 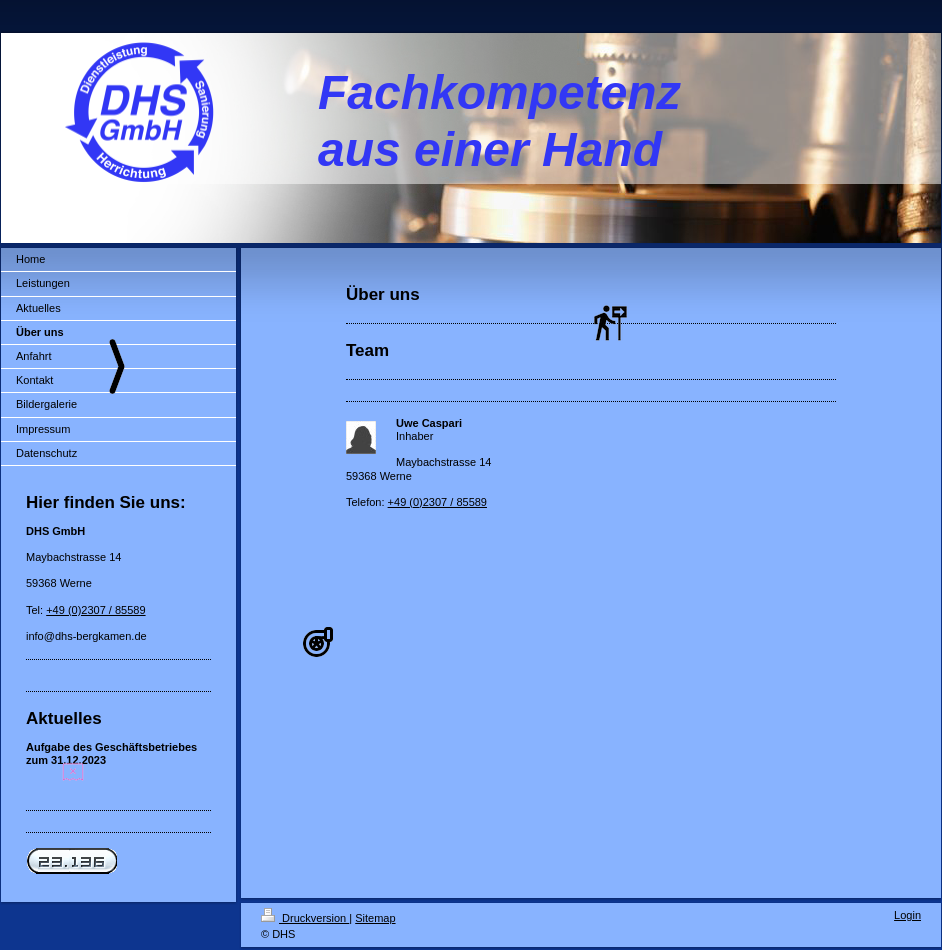 I want to click on access turbocharger or engine performance settings, so click(x=318, y=642).